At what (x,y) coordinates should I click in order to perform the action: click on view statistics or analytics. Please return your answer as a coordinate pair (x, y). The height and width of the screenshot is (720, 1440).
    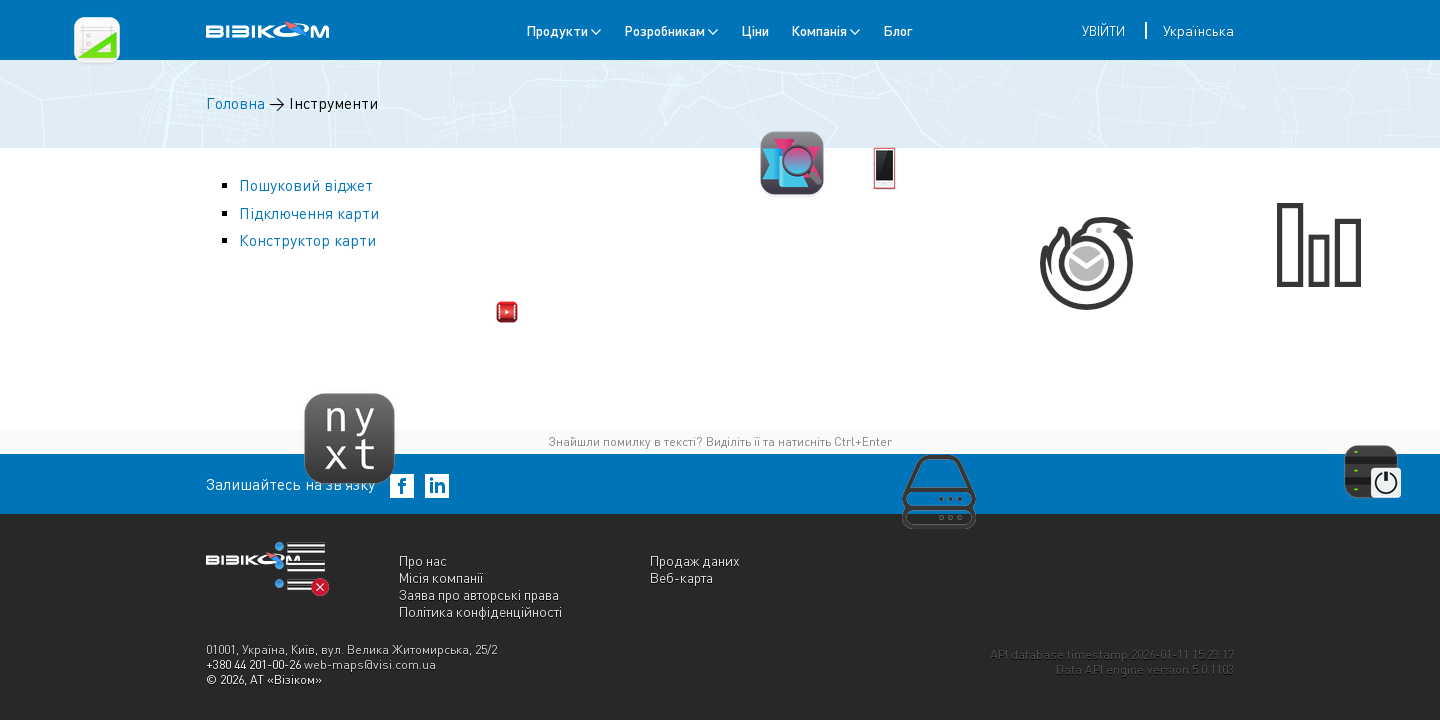
    Looking at the image, I should click on (1319, 245).